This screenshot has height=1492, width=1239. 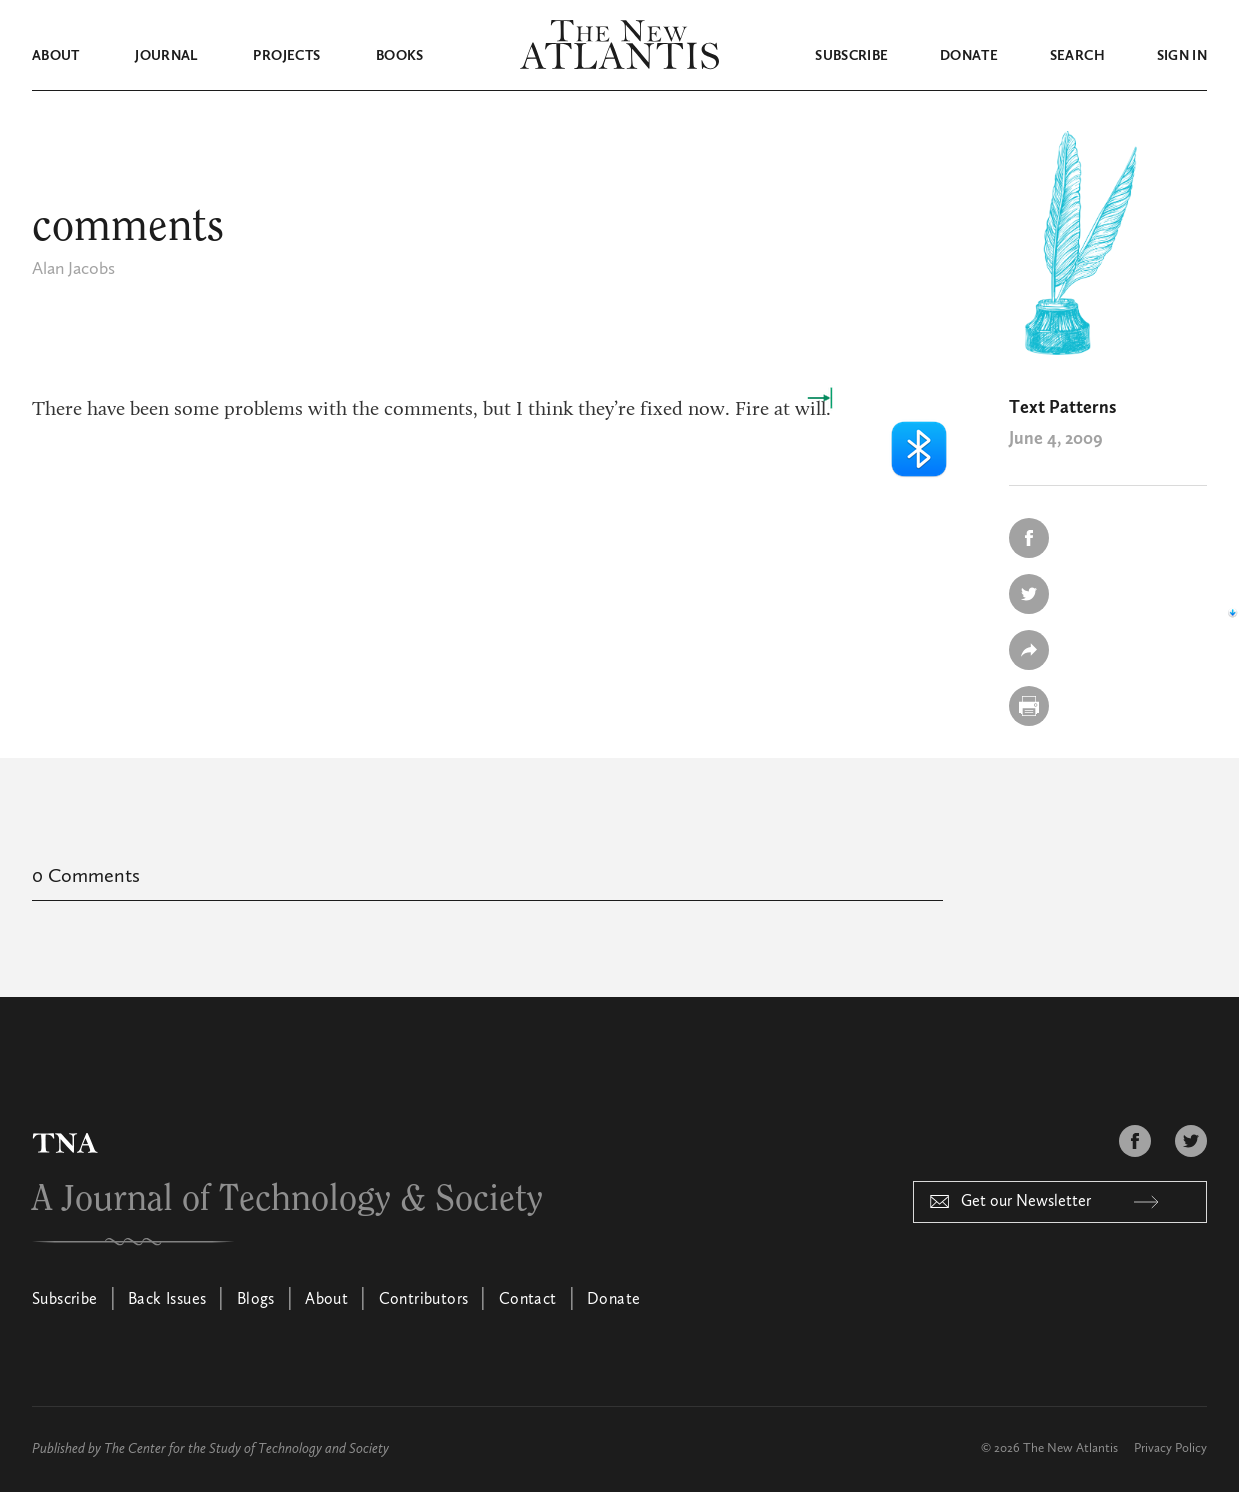 I want to click on drop files here to add to folder, so click(x=1215, y=599).